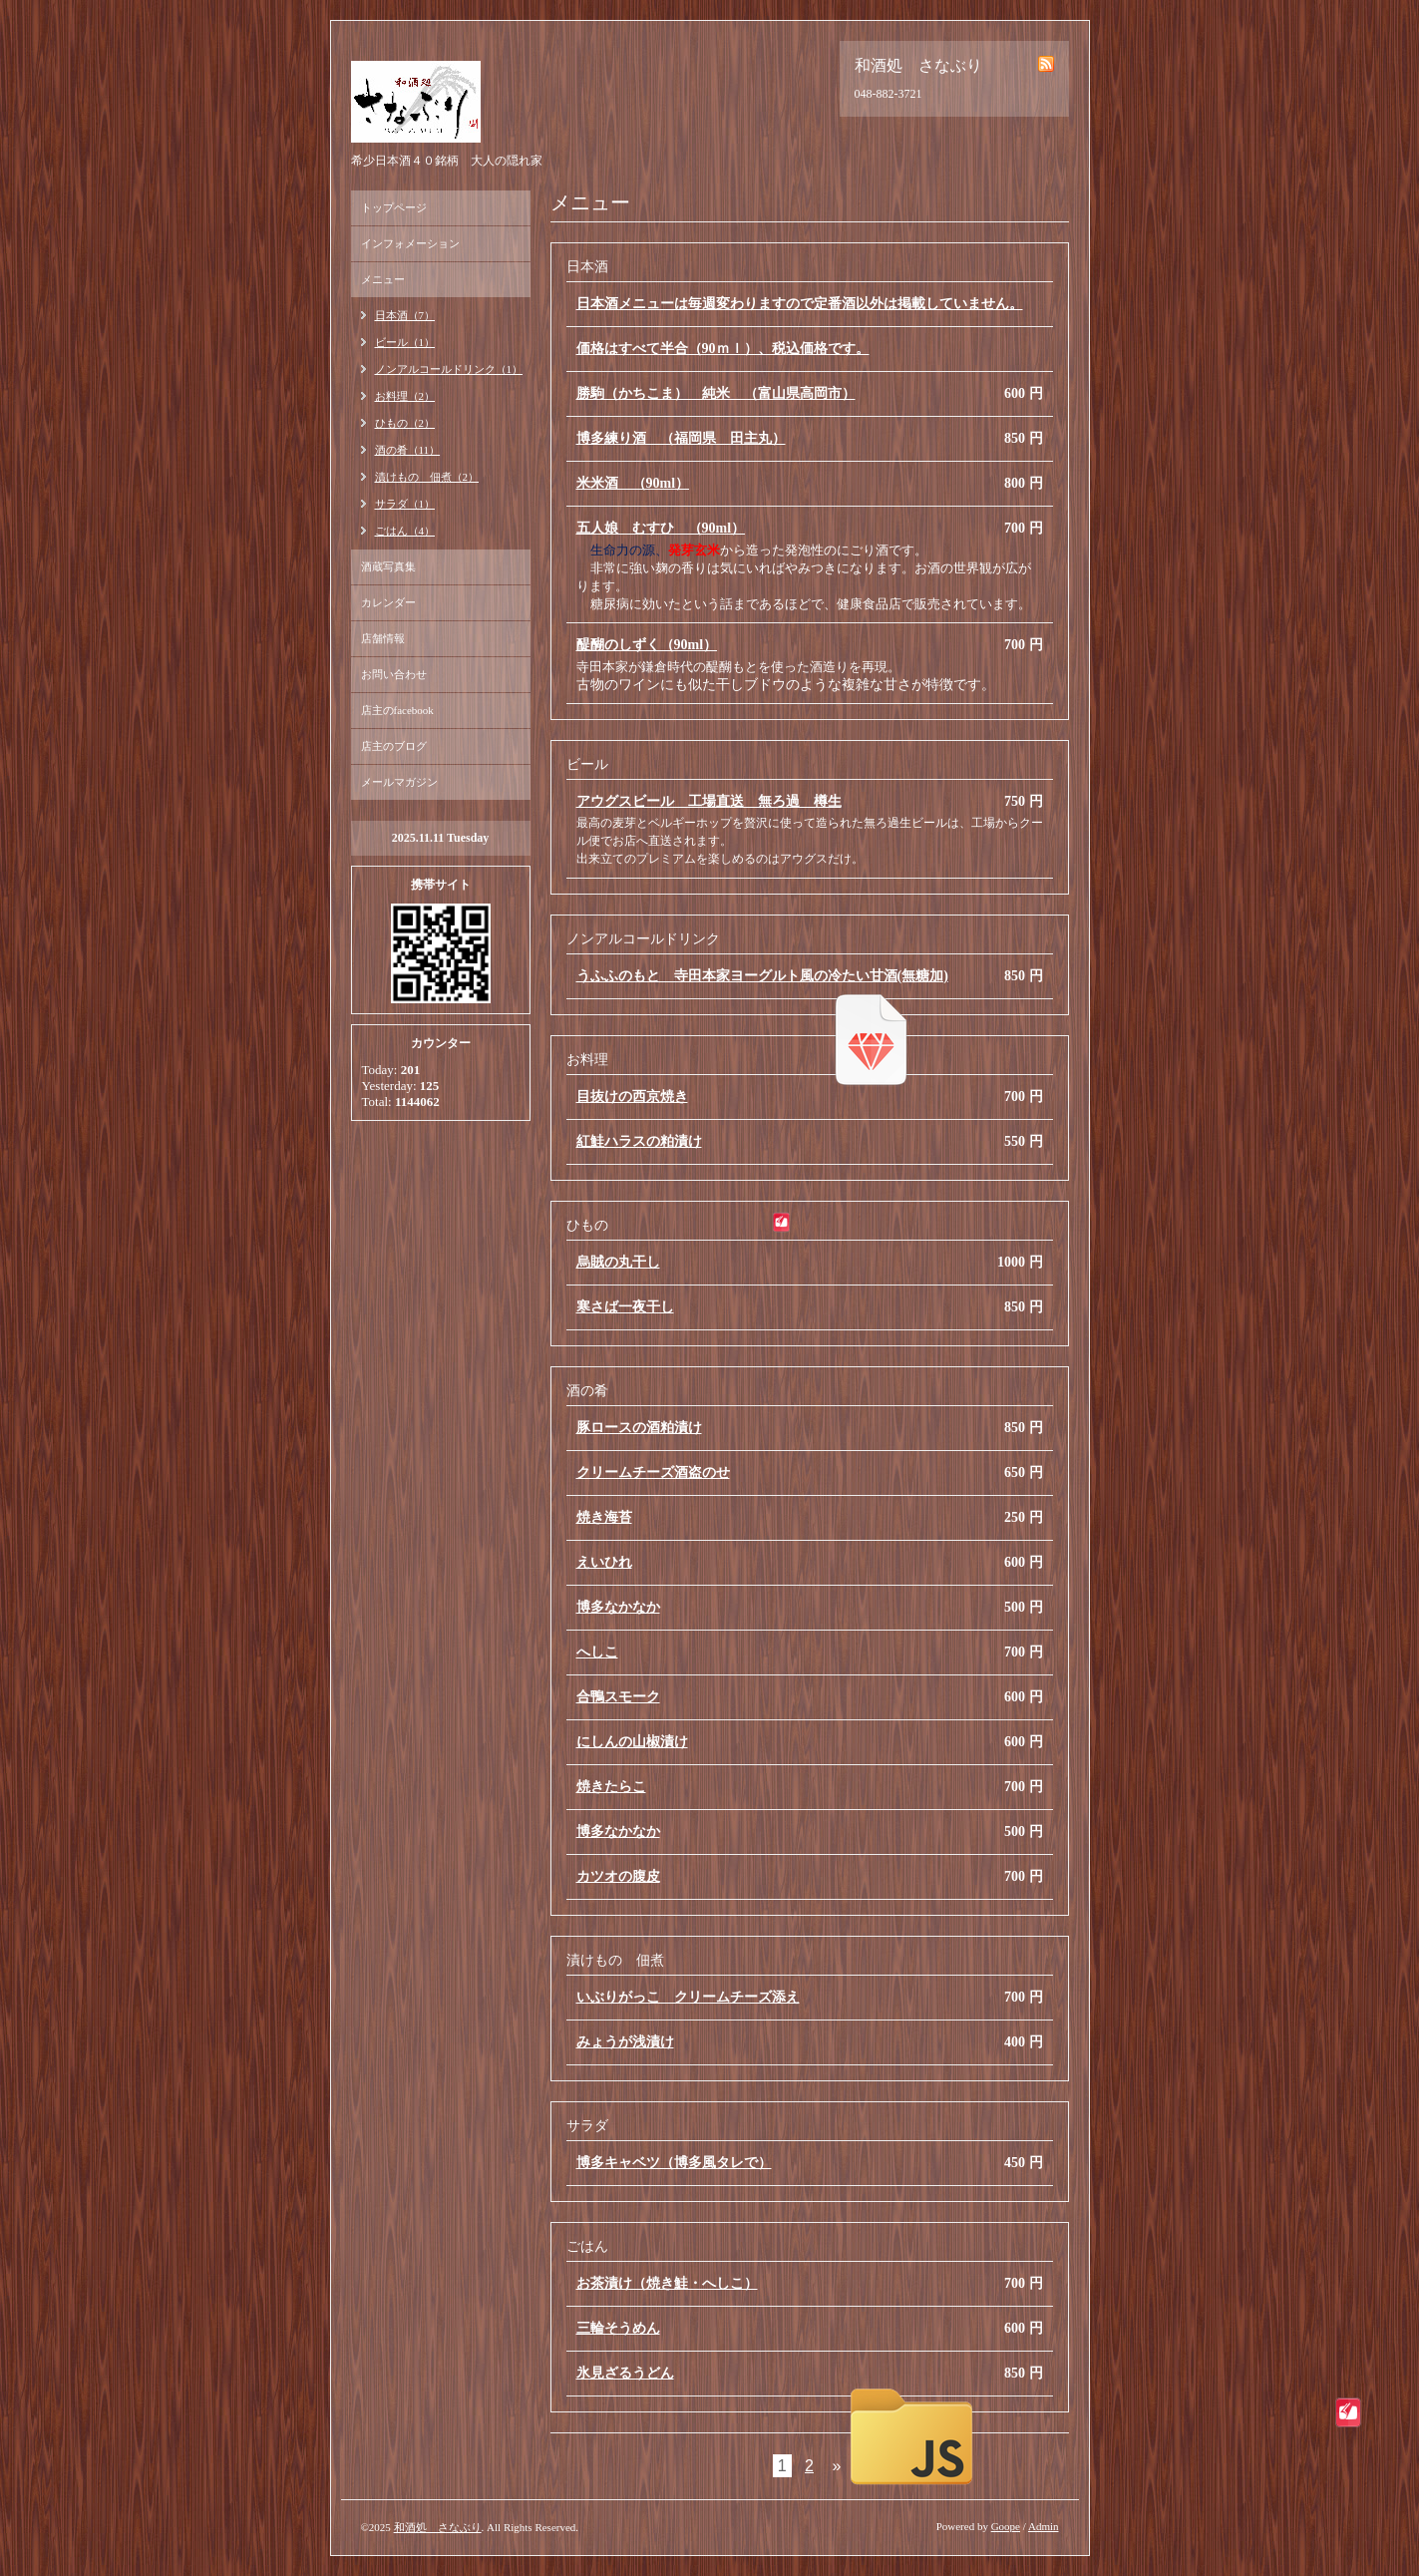 The image size is (1419, 2576). Describe the element at coordinates (781, 1222) in the screenshot. I see `indicates a postscript (.ps) or .eps file type` at that location.